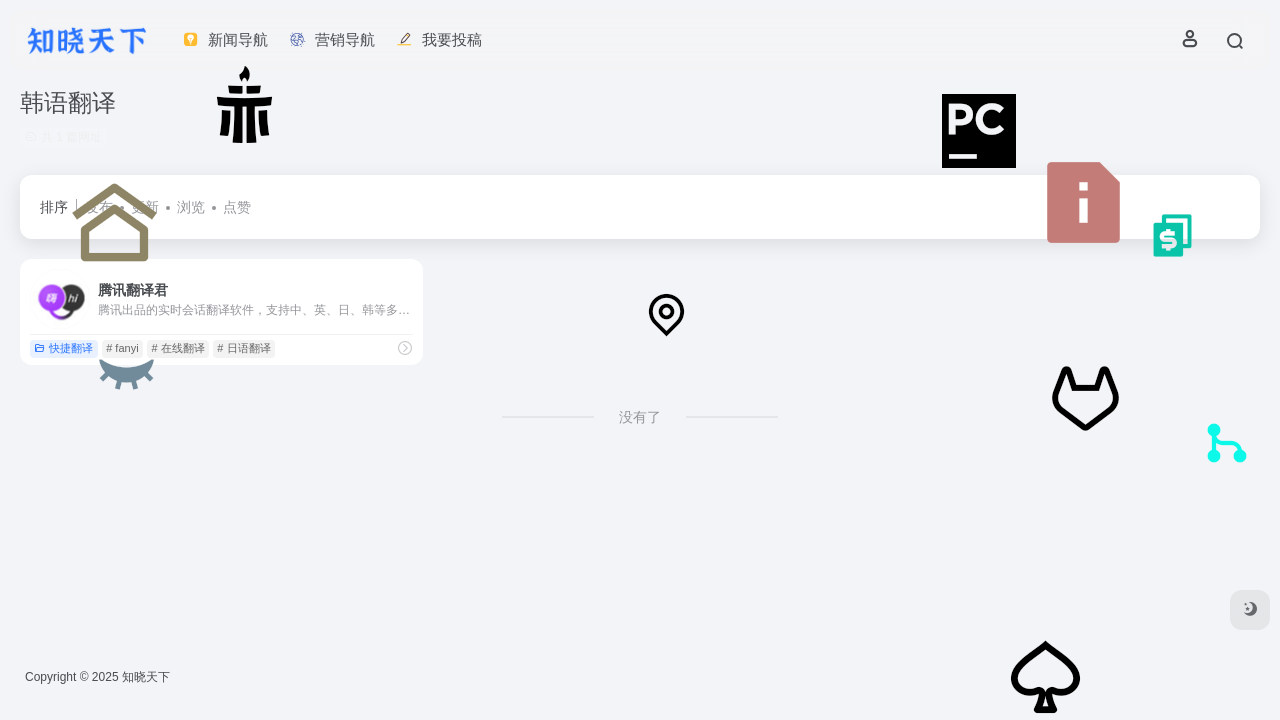 Image resolution: width=1280 pixels, height=720 pixels. Describe the element at coordinates (126, 372) in the screenshot. I see `hide password or sensitive content` at that location.